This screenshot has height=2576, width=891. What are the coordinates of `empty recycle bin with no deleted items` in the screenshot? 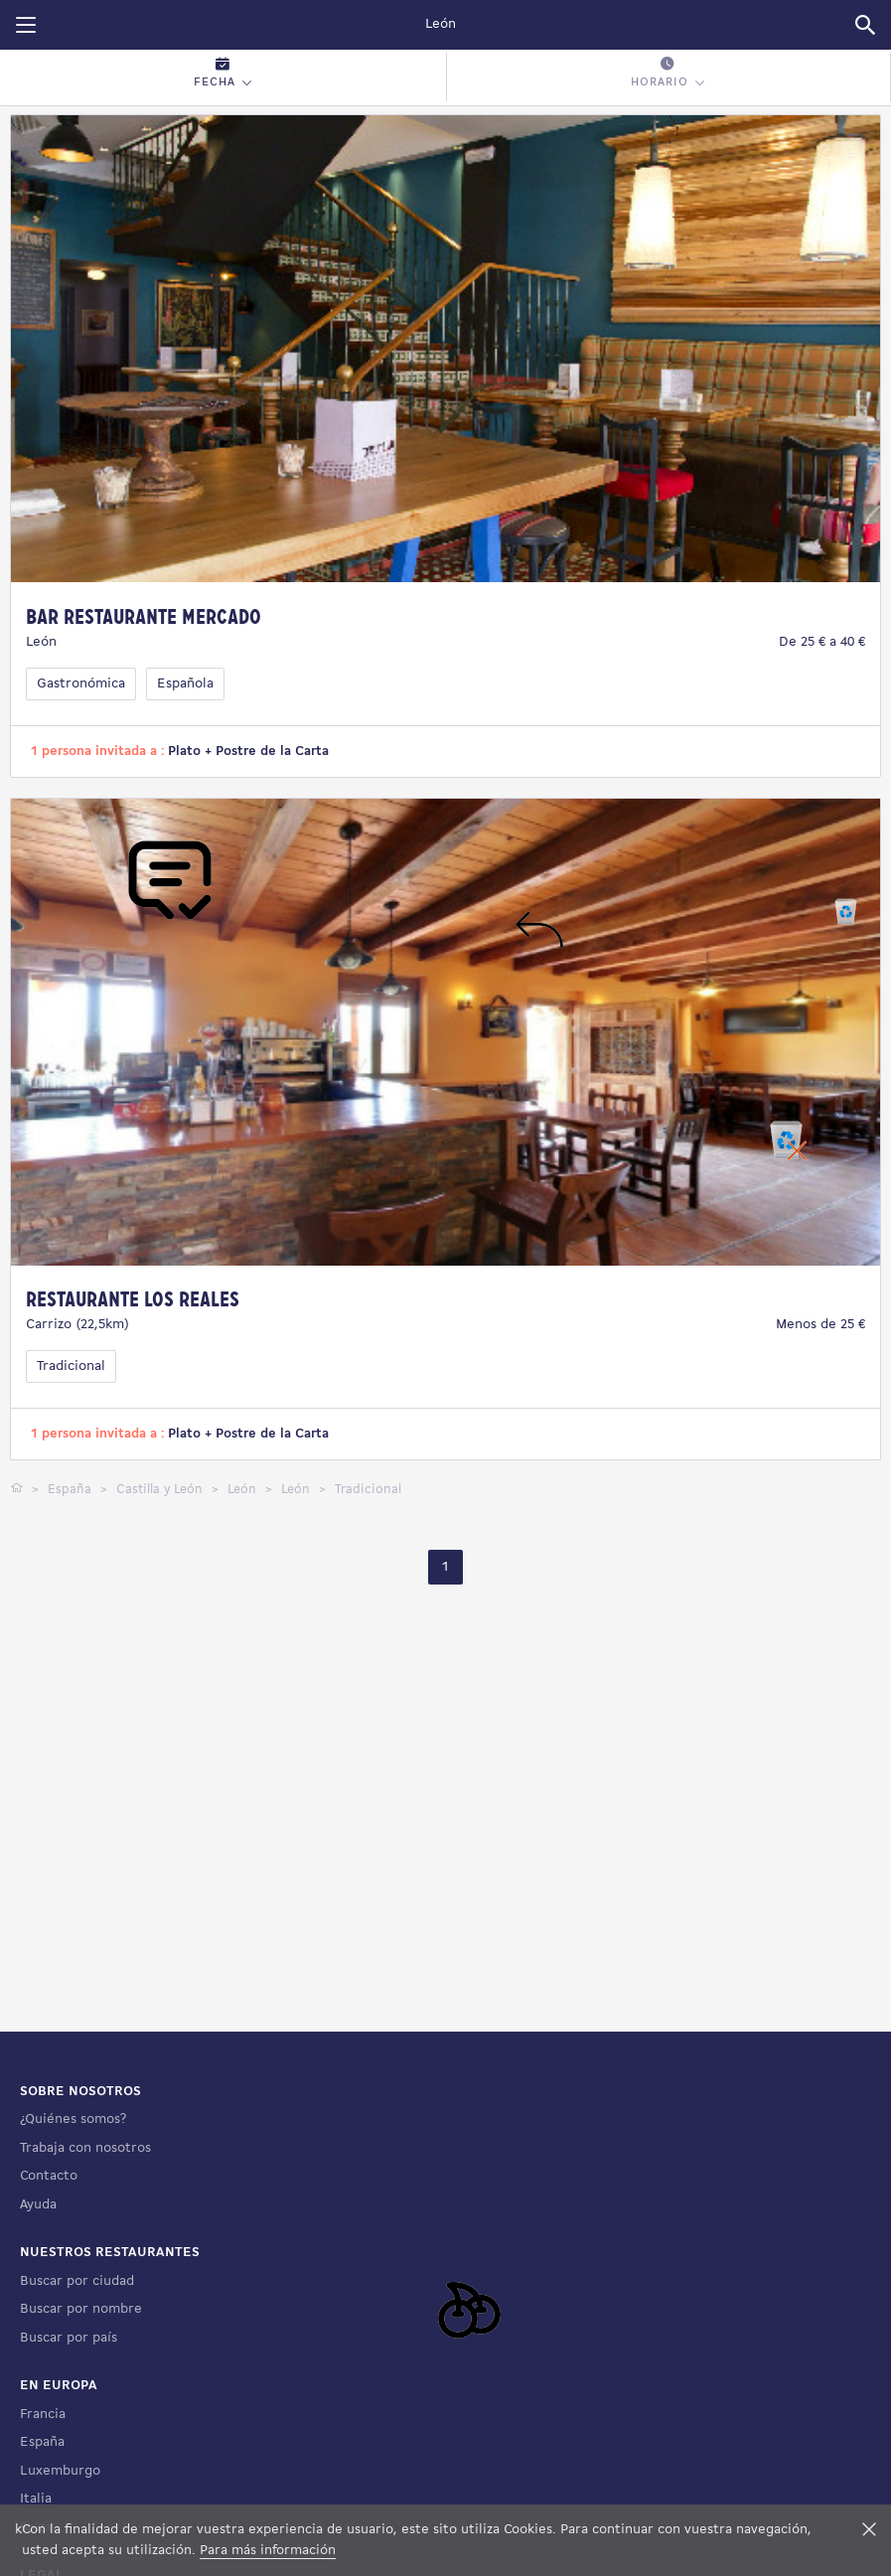 It's located at (845, 911).